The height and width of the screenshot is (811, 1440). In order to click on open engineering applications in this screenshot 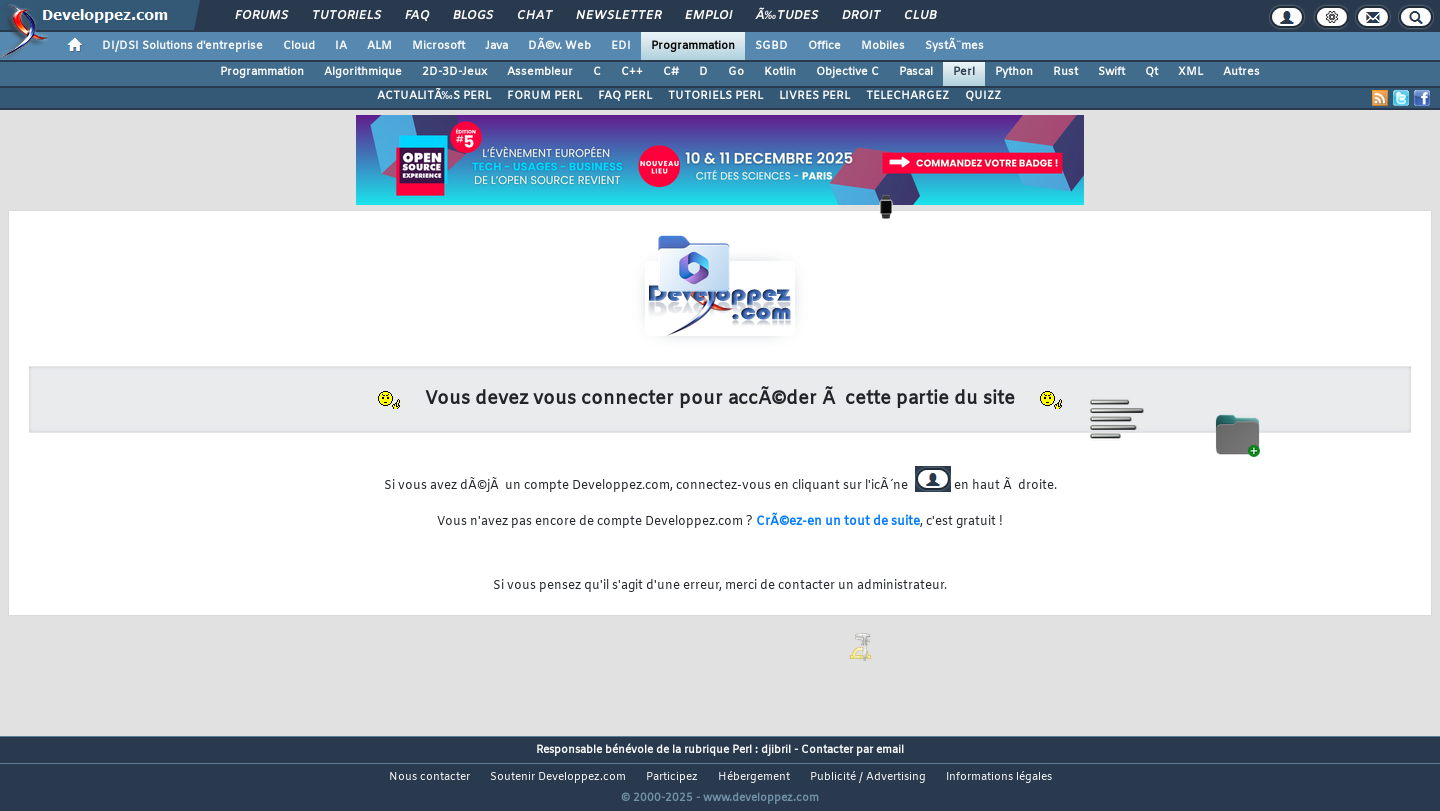, I will do `click(861, 647)`.